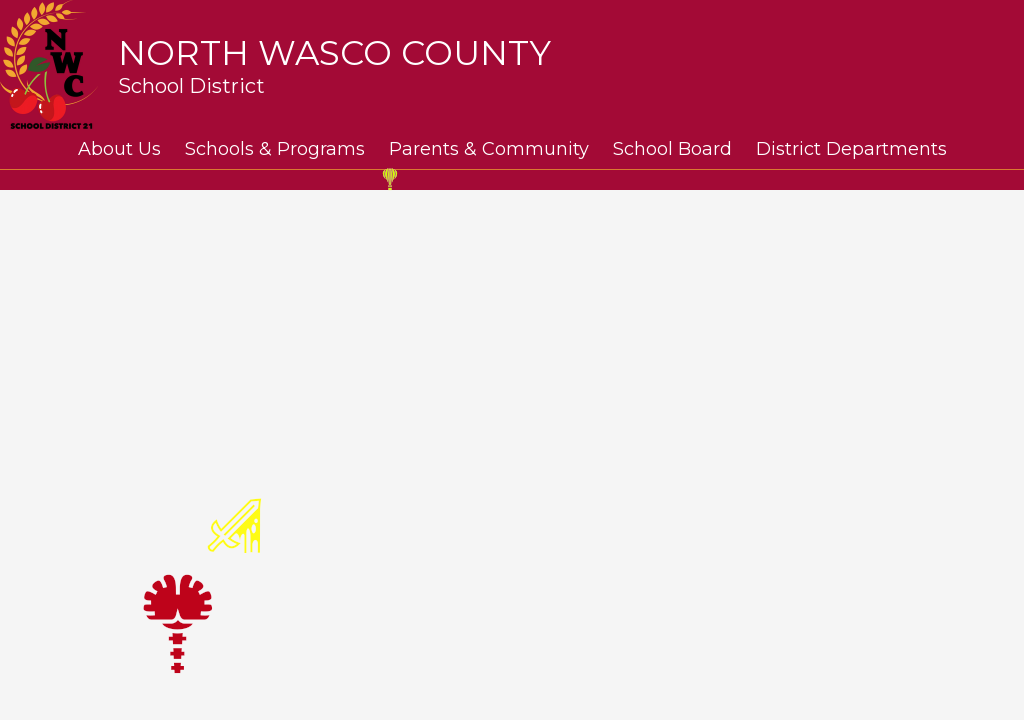  What do you see at coordinates (390, 179) in the screenshot?
I see `access travel or adventure features` at bounding box center [390, 179].